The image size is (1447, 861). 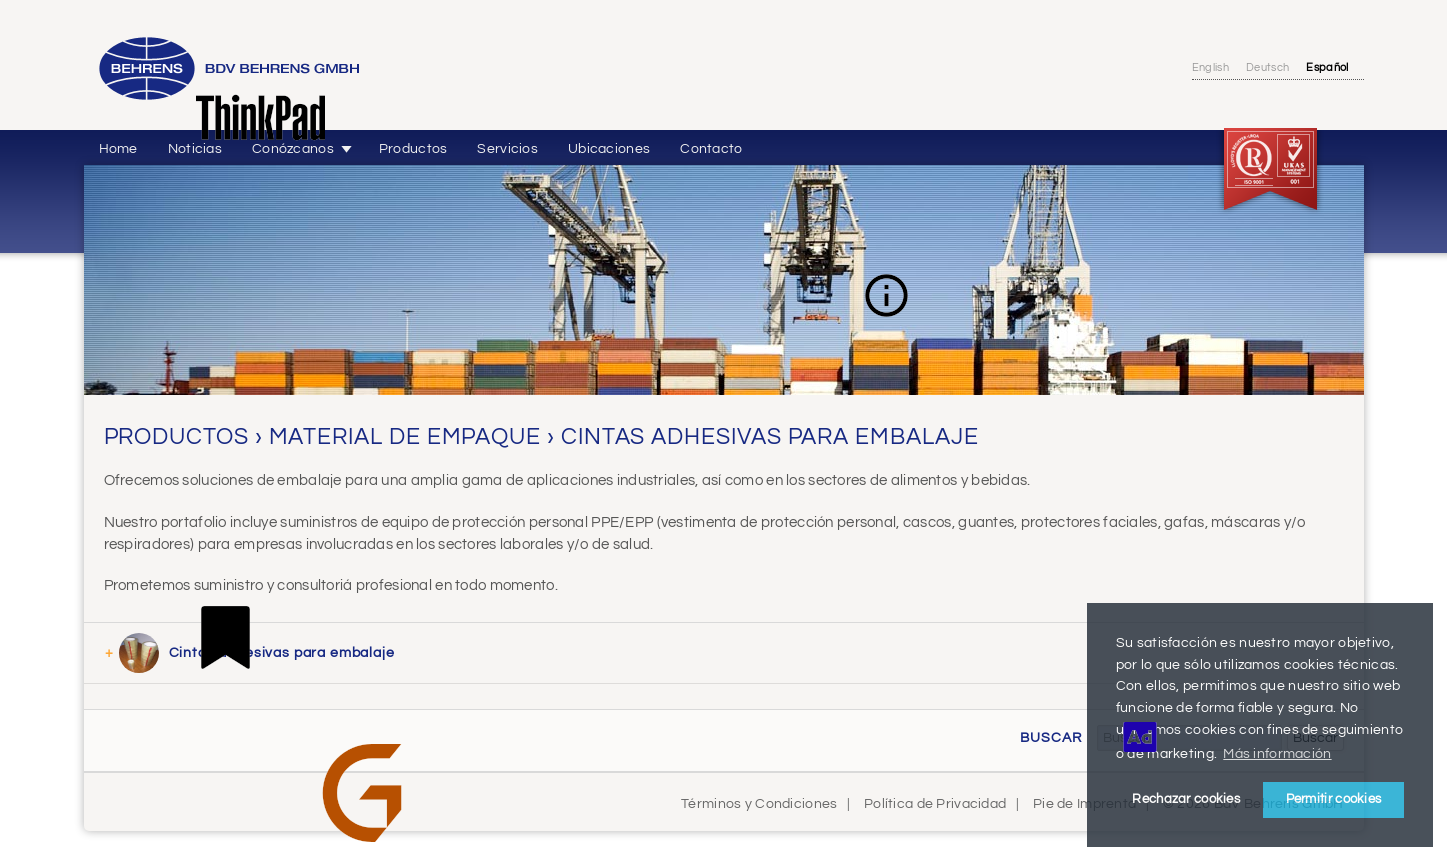 I want to click on view more information or details, so click(x=886, y=295).